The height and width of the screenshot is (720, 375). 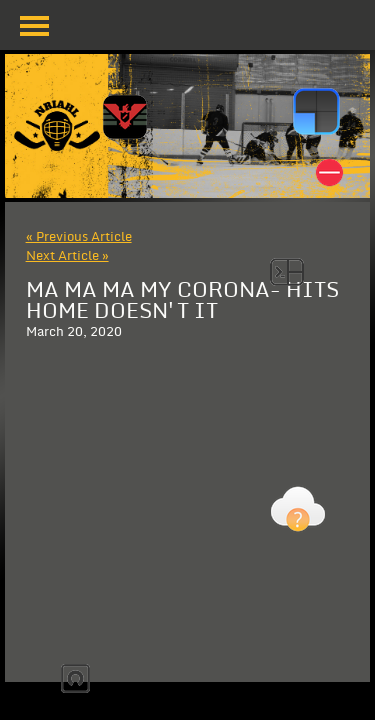 I want to click on indicates an error or critical issue has occurred, so click(x=329, y=172).